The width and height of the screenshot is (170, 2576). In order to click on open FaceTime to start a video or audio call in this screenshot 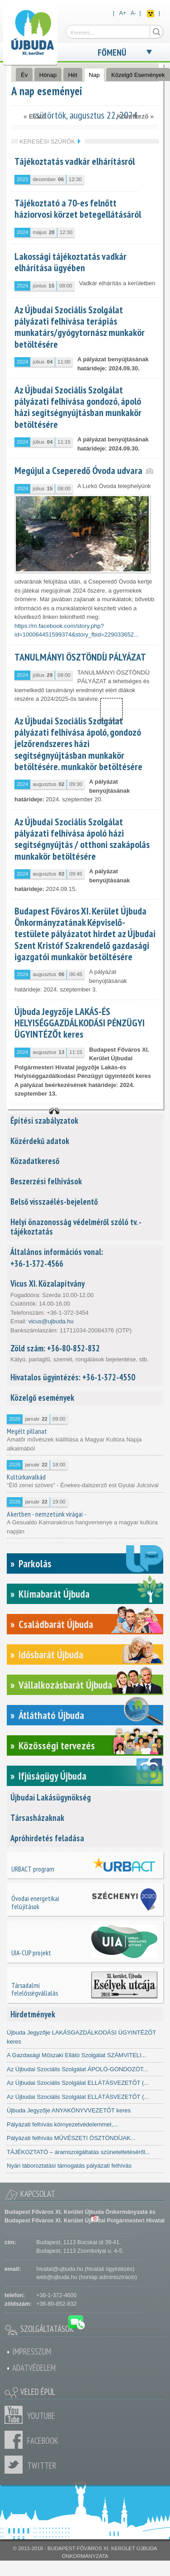, I will do `click(76, 2322)`.